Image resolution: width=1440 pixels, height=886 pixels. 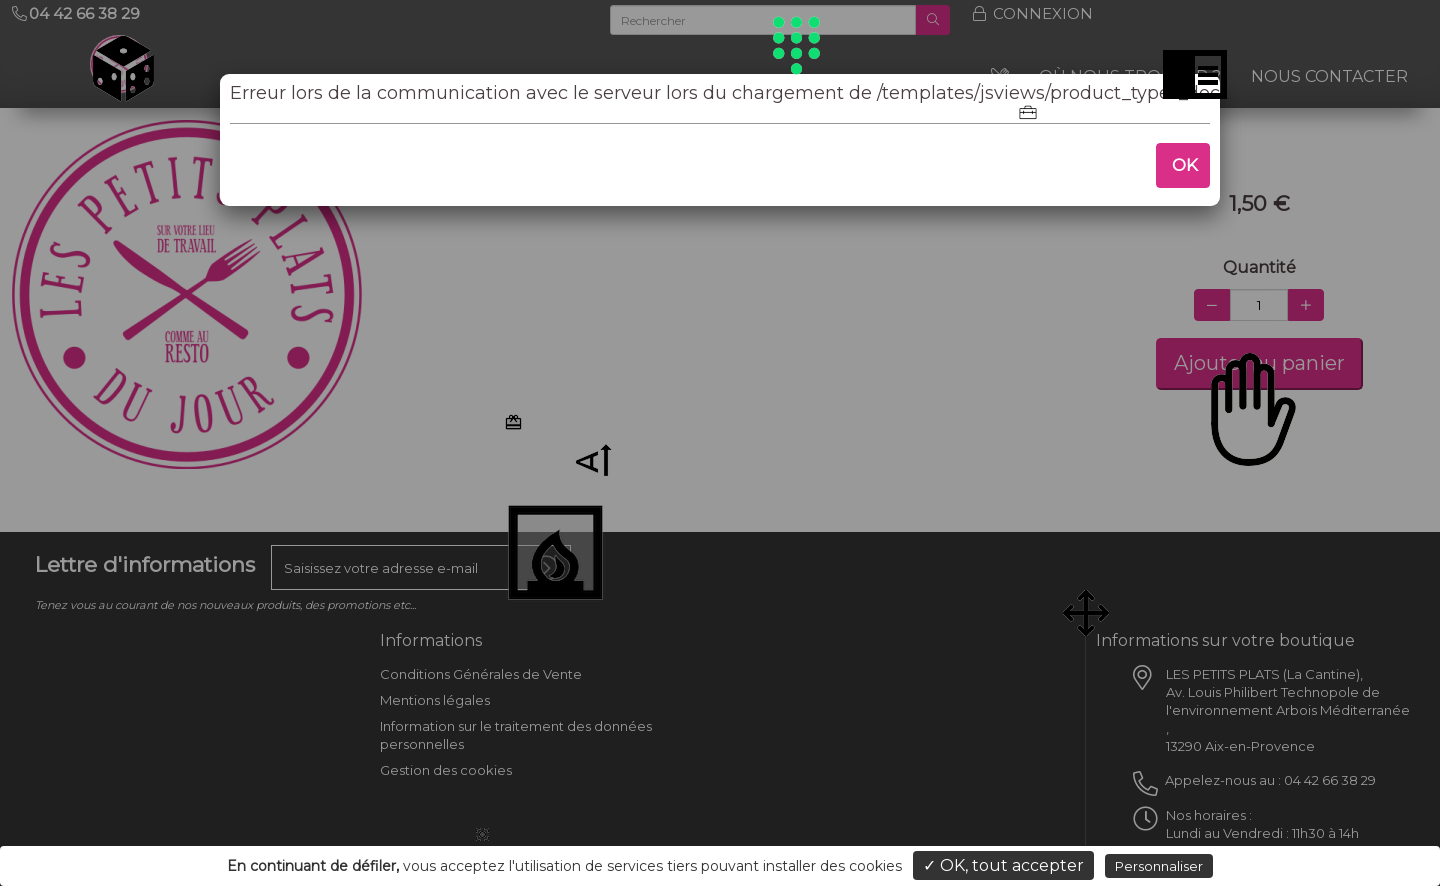 What do you see at coordinates (1086, 613) in the screenshot?
I see `move or reposition an element` at bounding box center [1086, 613].